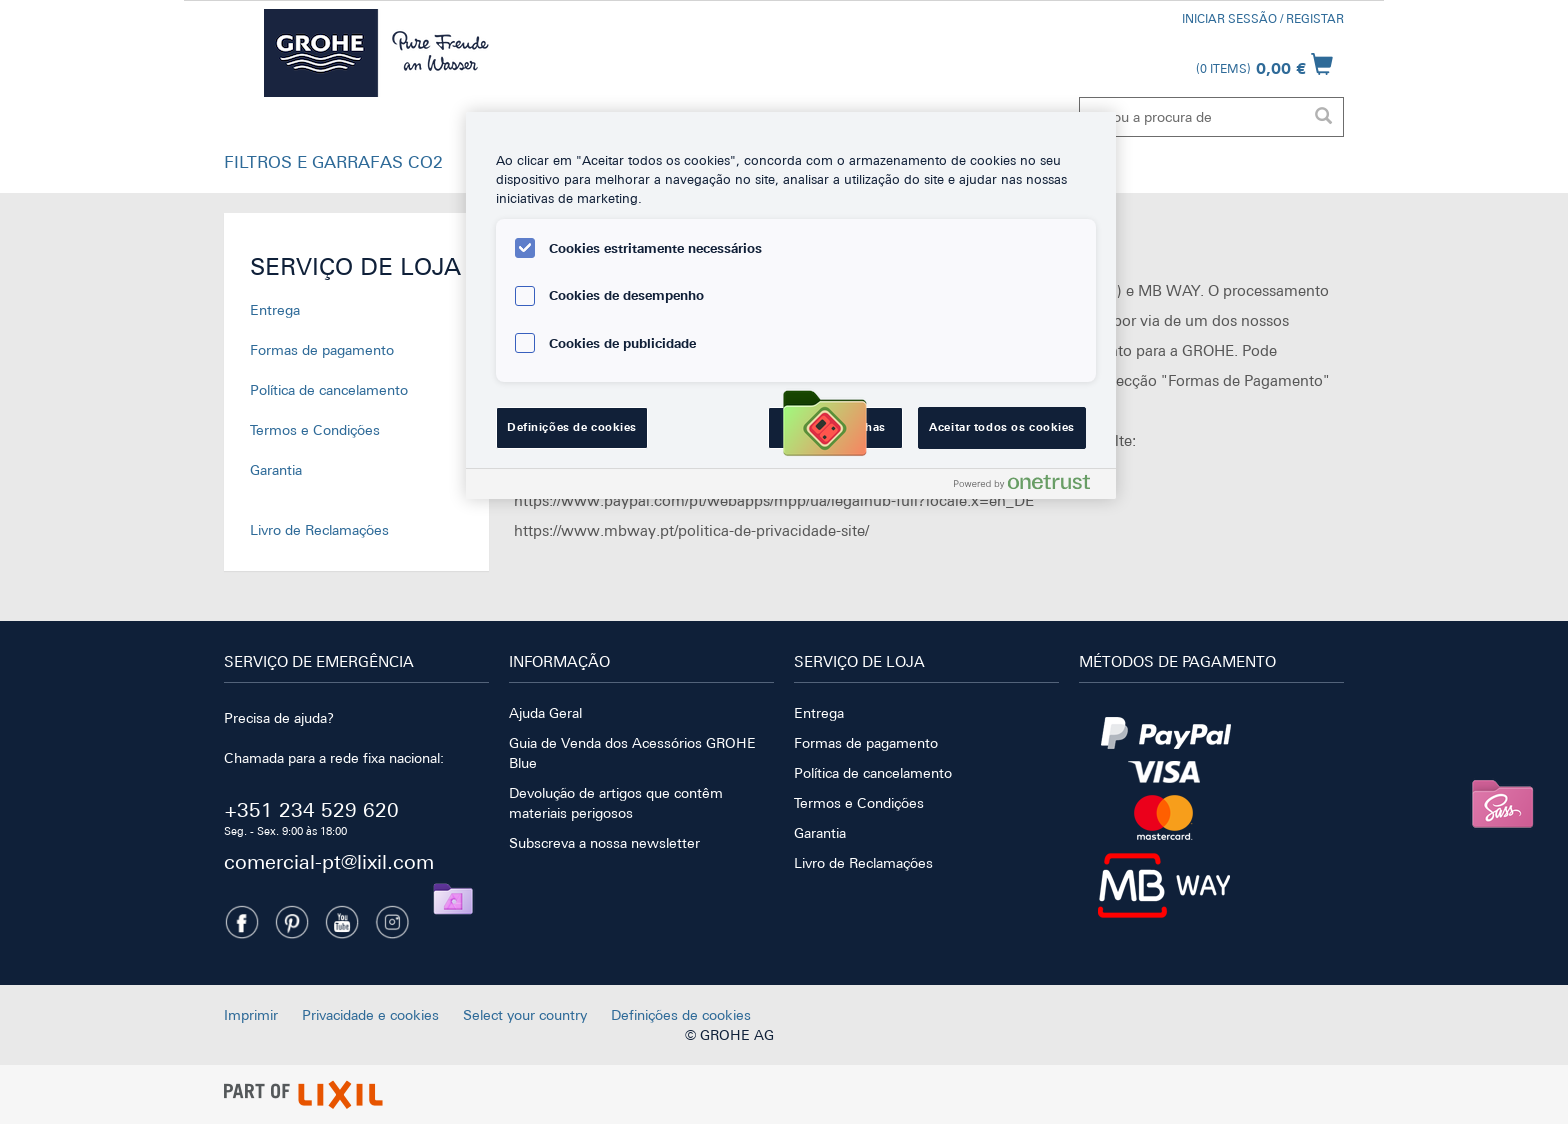  Describe the element at coordinates (1502, 805) in the screenshot. I see `folder containing sass stylesheet files` at that location.